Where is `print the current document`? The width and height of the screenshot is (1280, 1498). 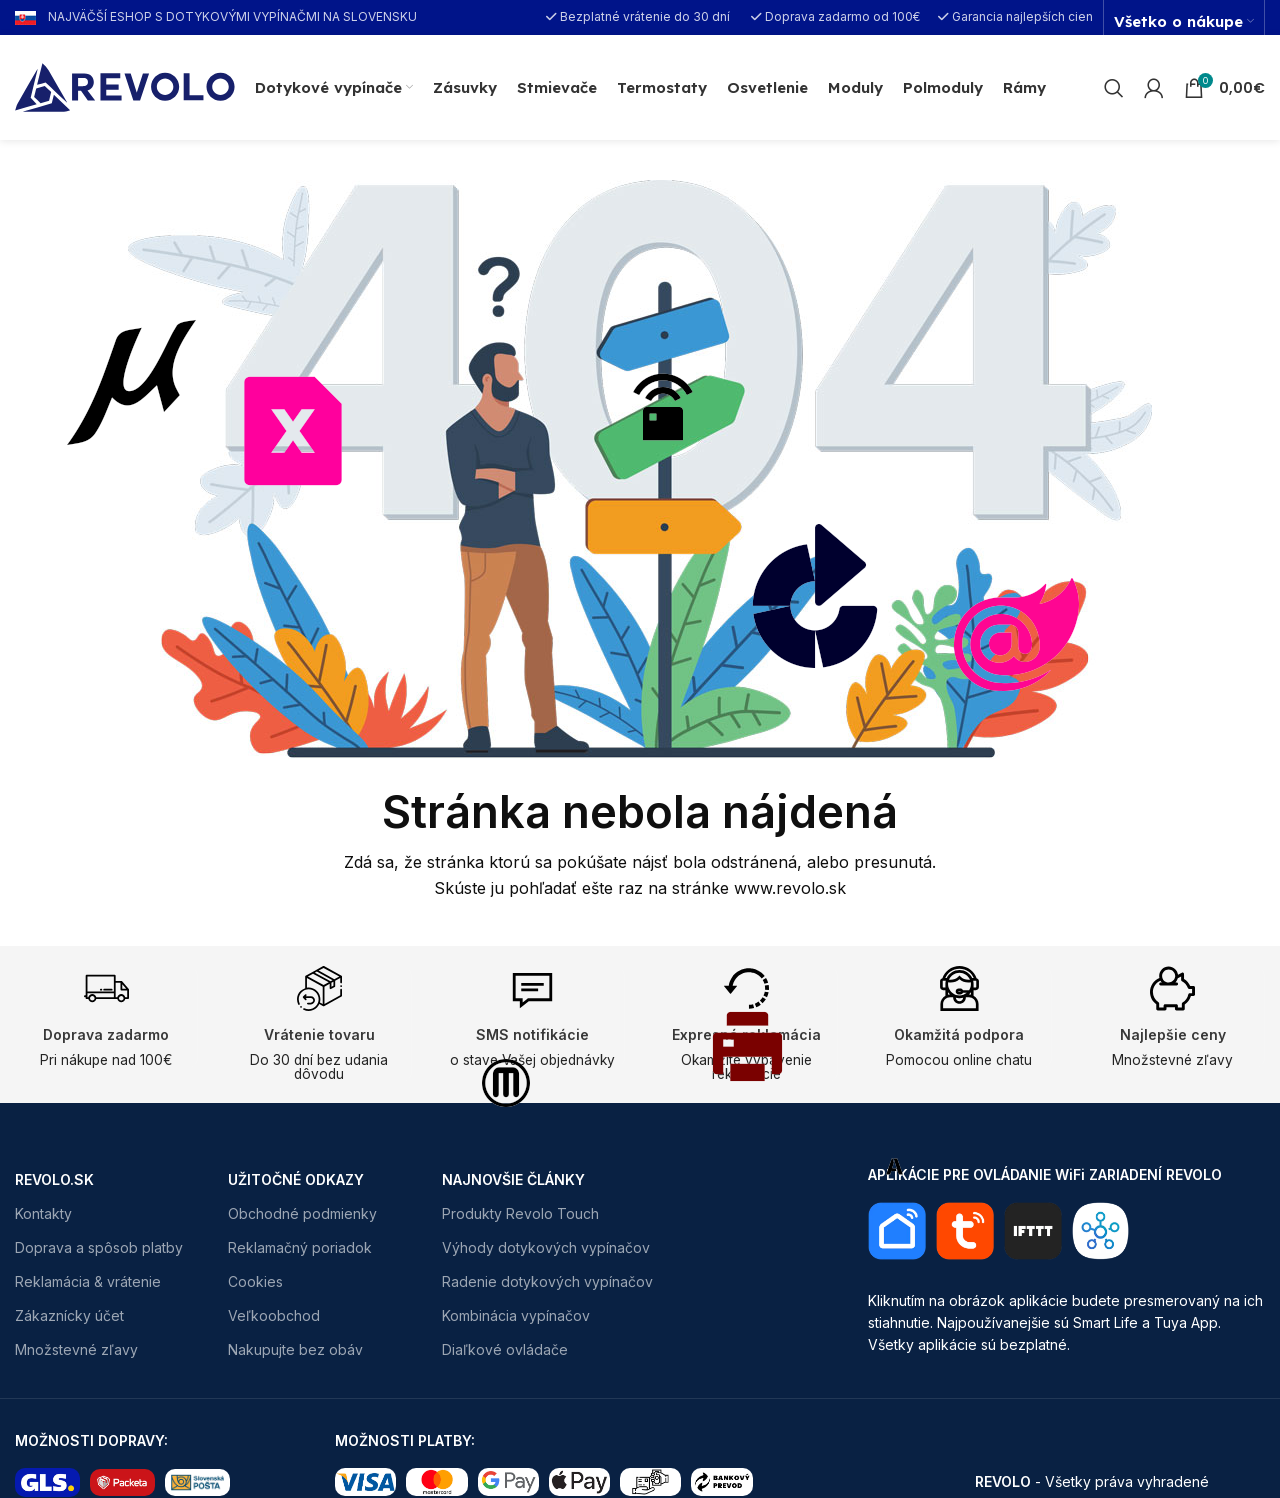 print the current document is located at coordinates (747, 1046).